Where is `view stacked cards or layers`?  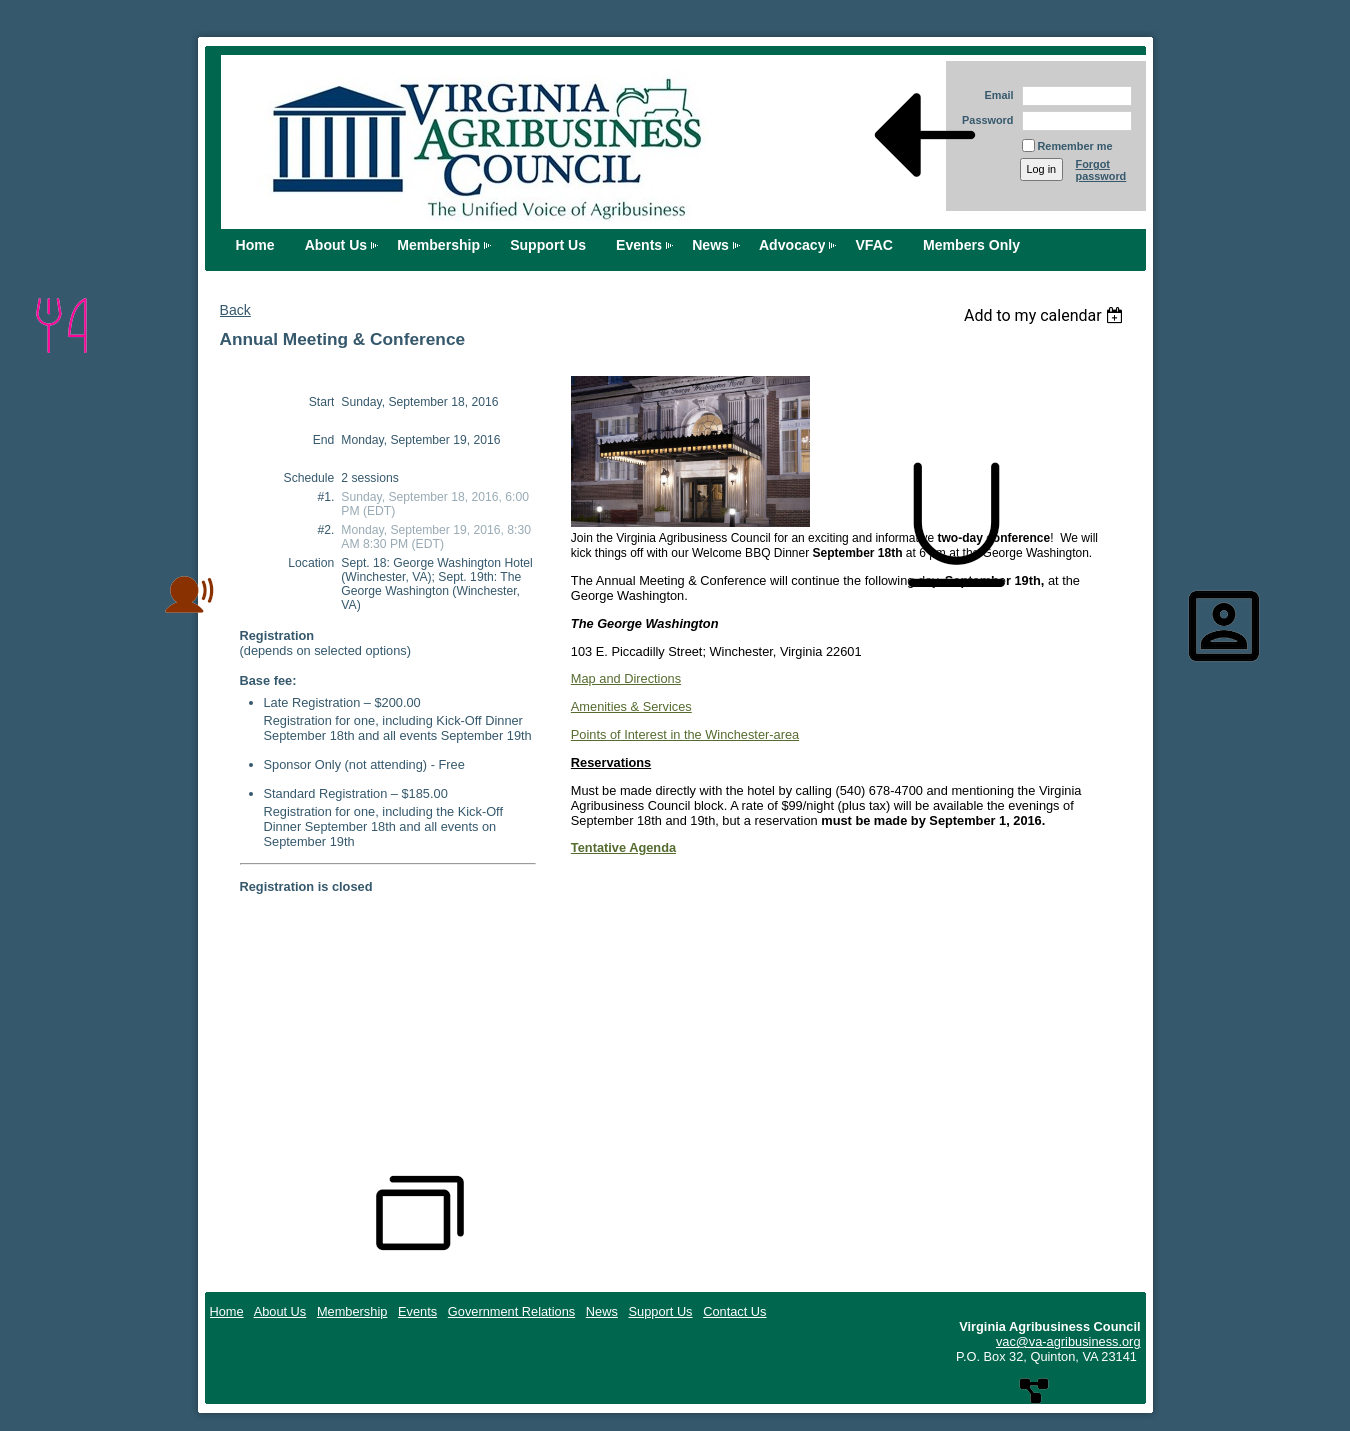 view stacked cards or layers is located at coordinates (420, 1213).